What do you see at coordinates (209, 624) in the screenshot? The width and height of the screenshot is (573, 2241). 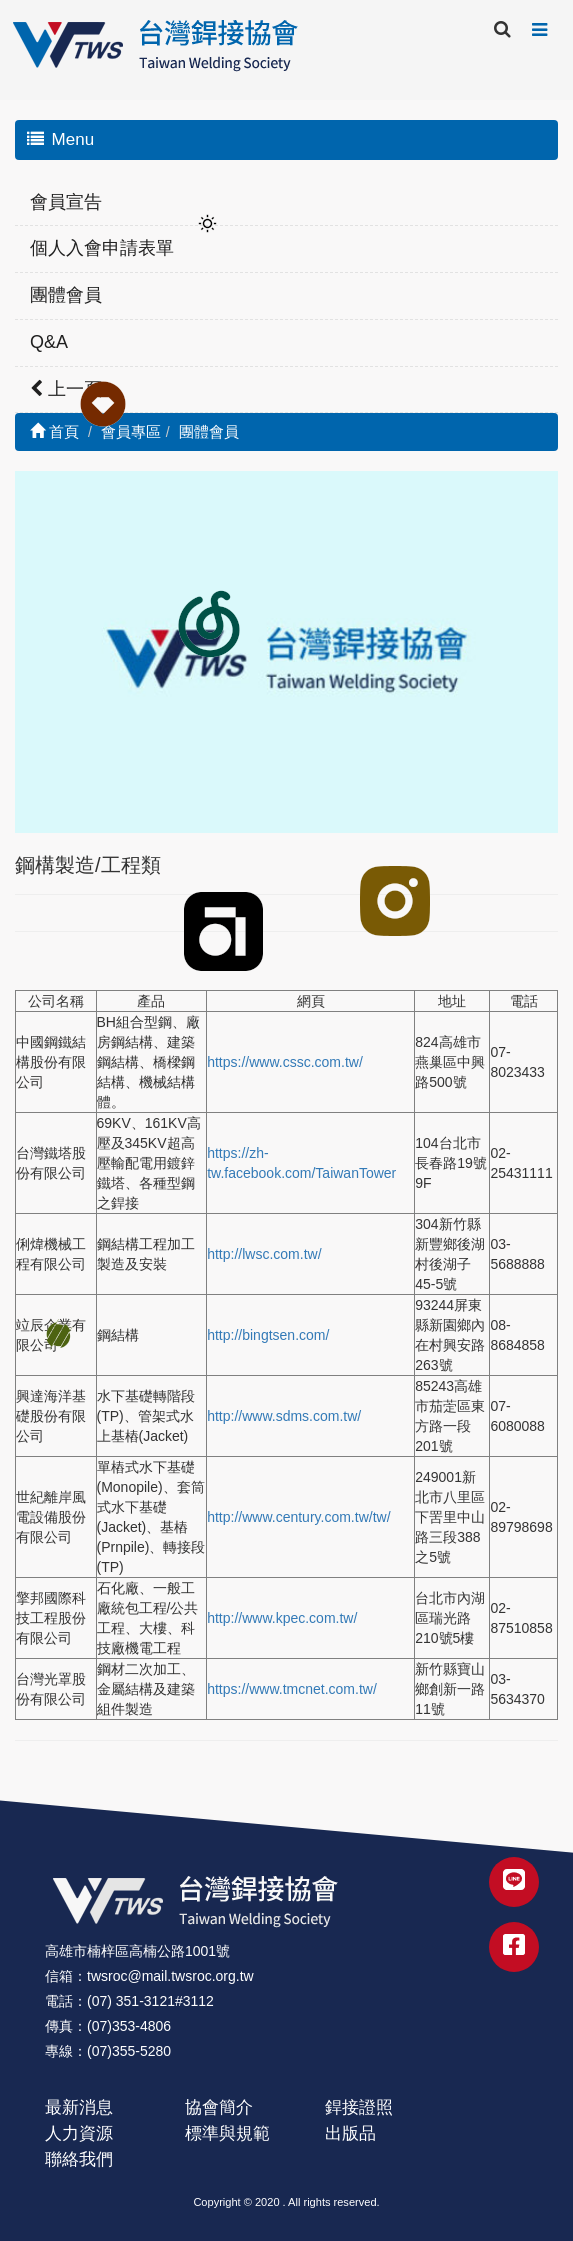 I see `open netease cloud music app` at bounding box center [209, 624].